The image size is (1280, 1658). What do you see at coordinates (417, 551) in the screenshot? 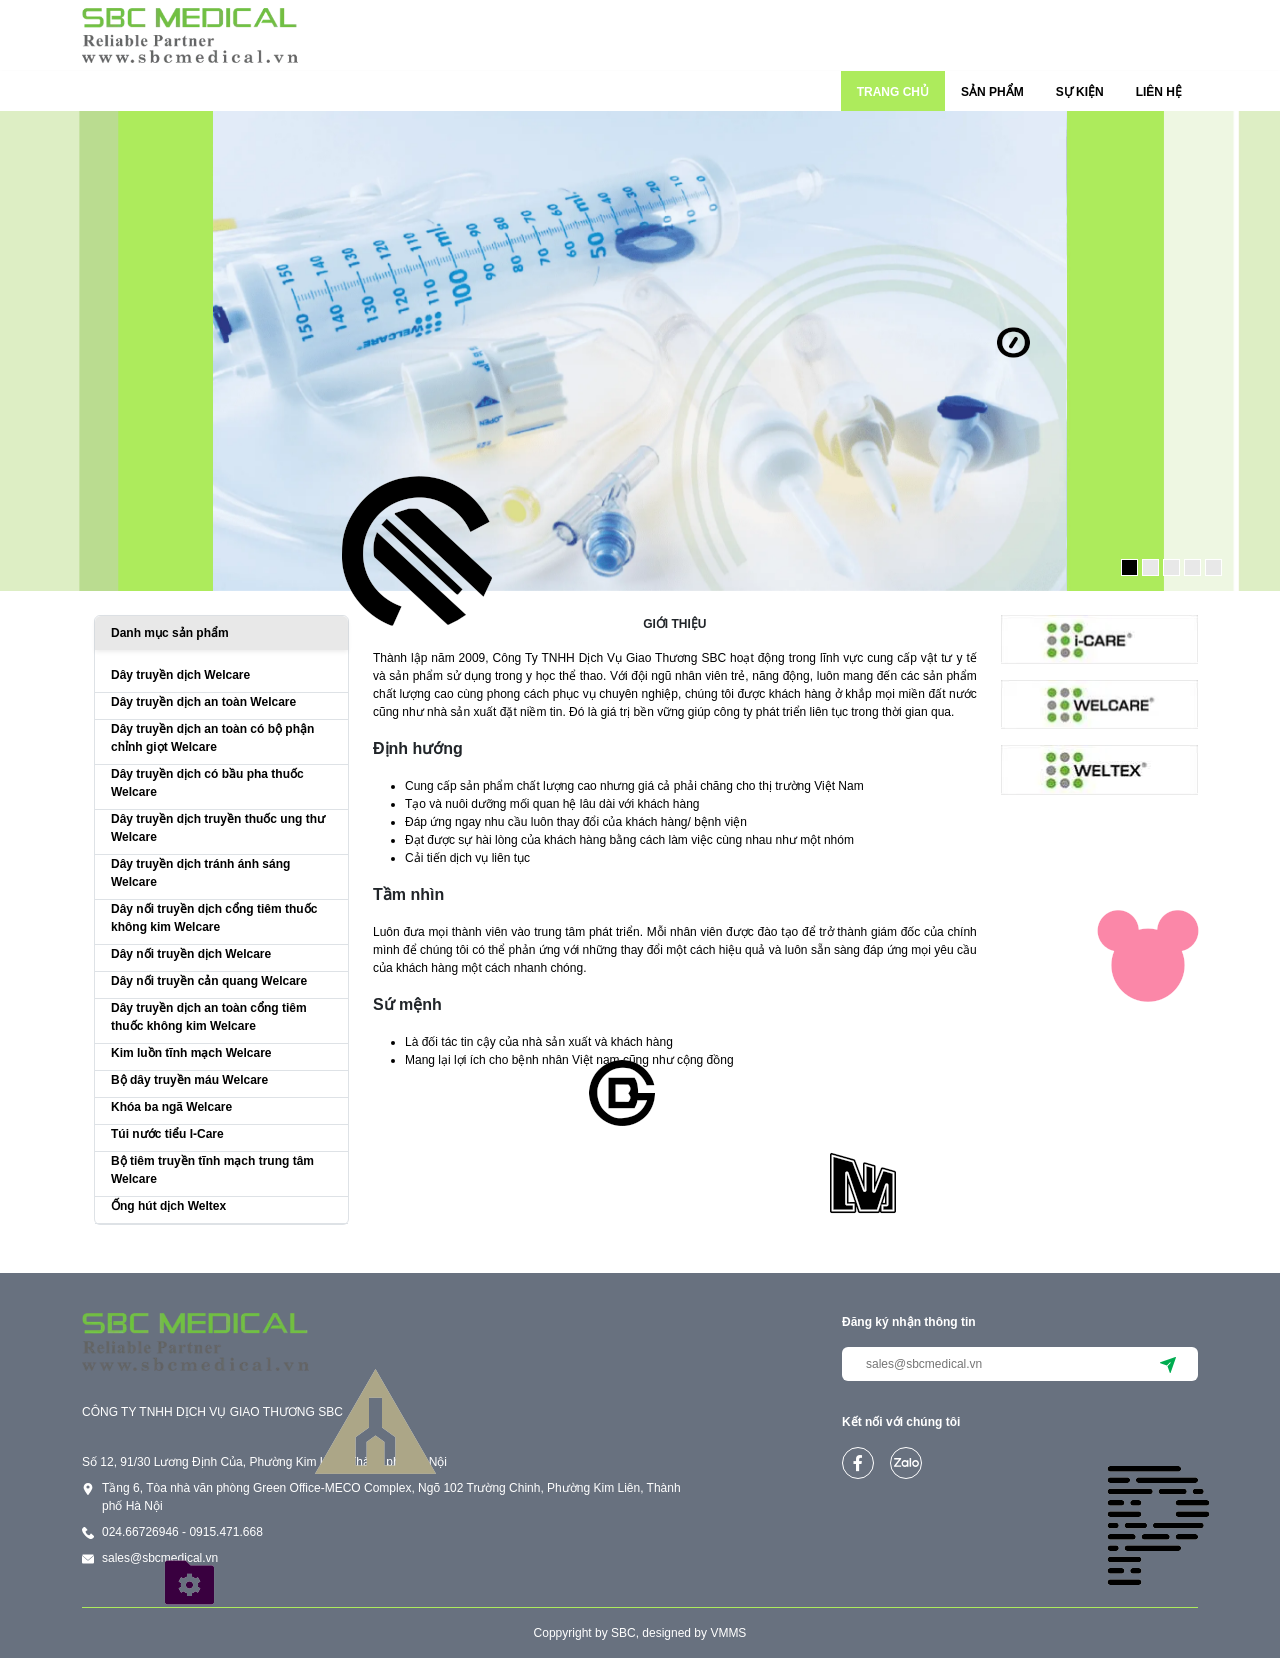
I see `autocannon HTTP benchmarking tool logo` at bounding box center [417, 551].